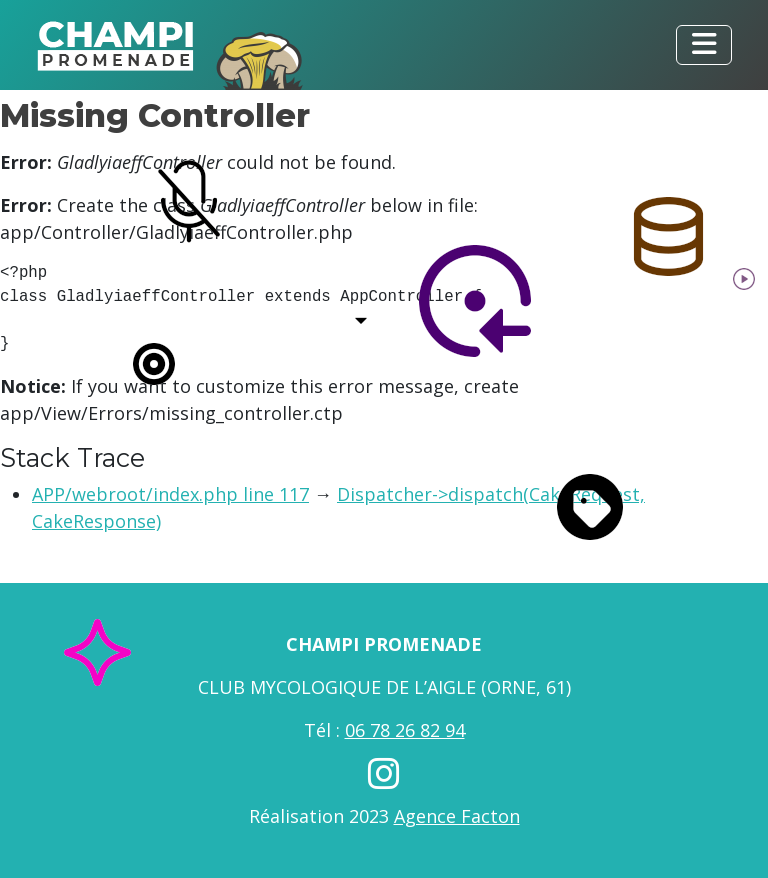  Describe the element at coordinates (97, 652) in the screenshot. I see `indicates AI-generated or enhanced content` at that location.